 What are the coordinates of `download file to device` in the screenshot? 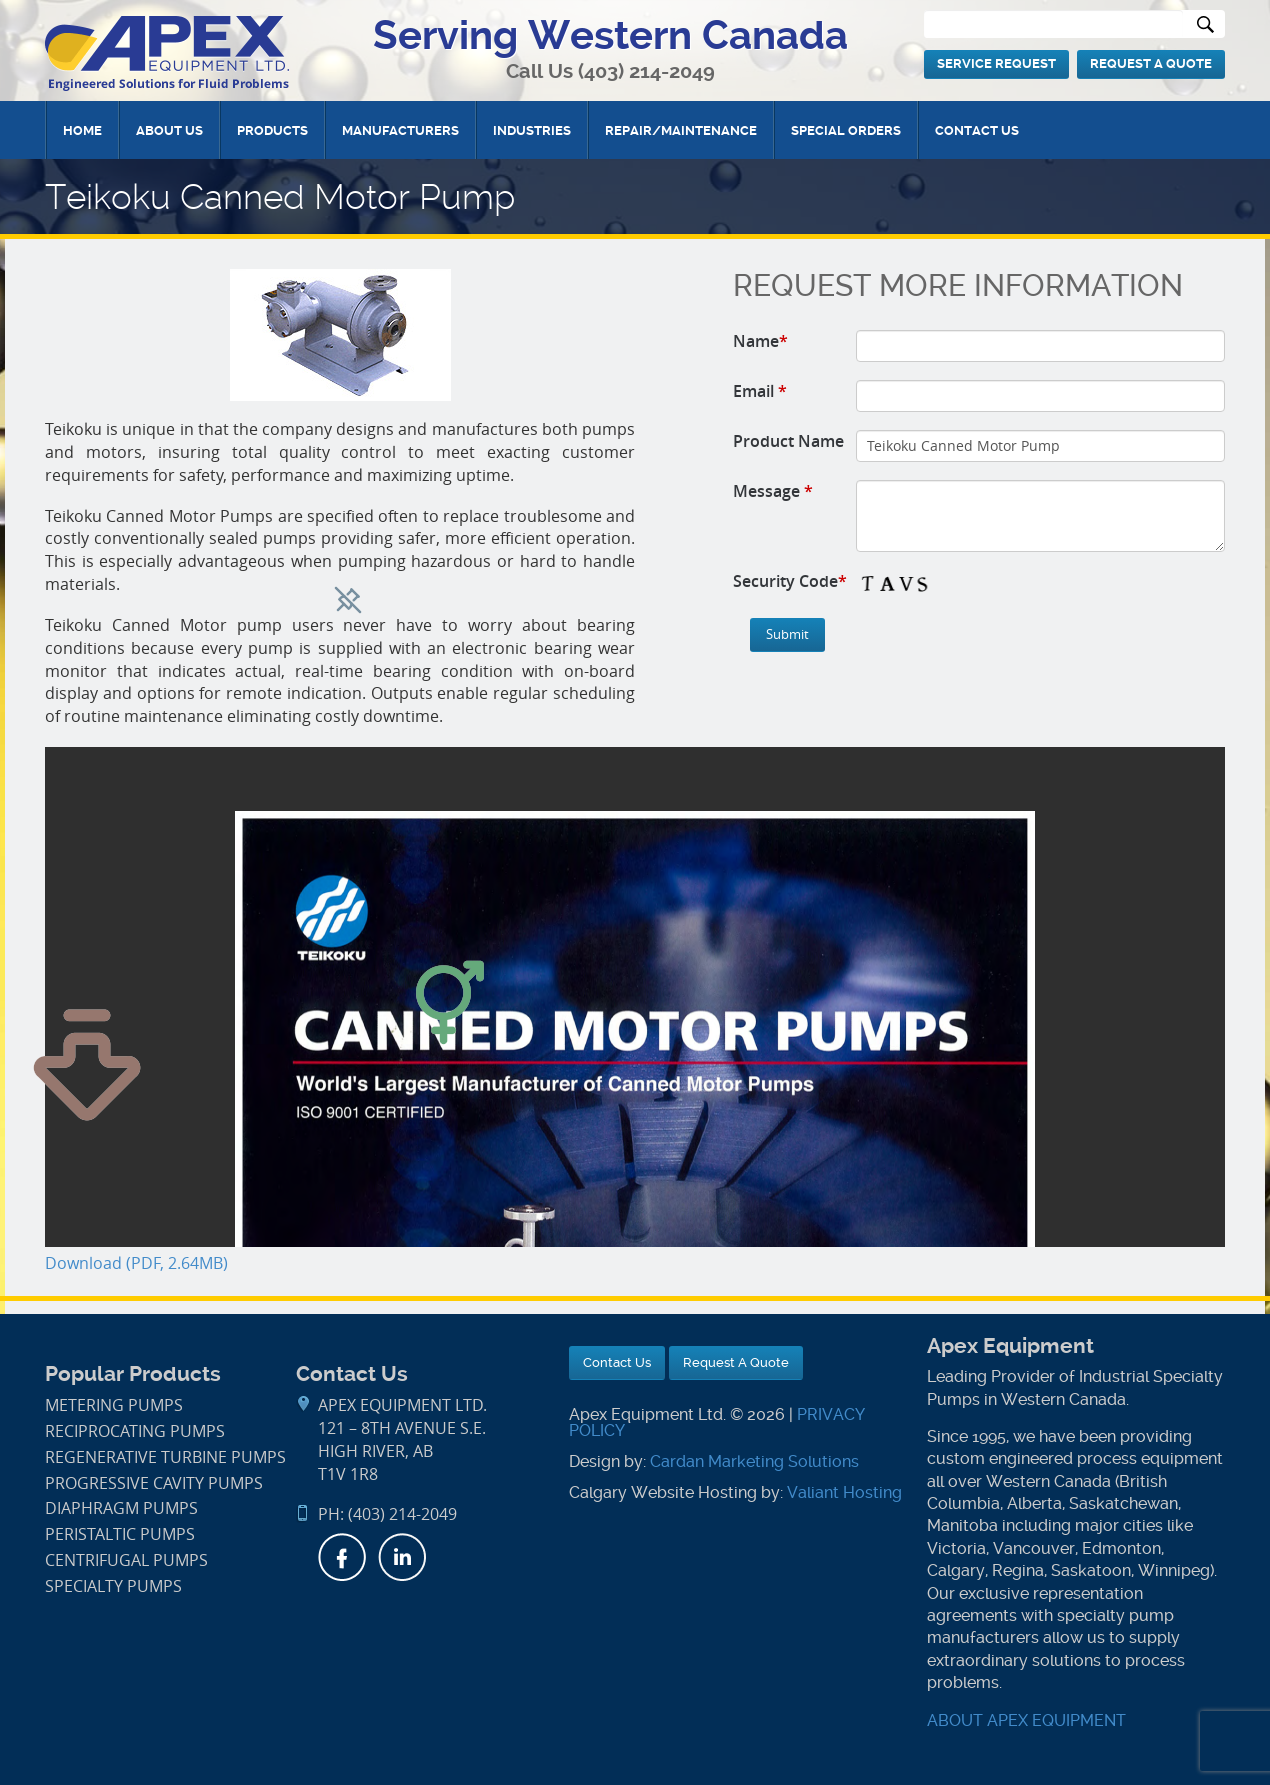 It's located at (87, 1062).